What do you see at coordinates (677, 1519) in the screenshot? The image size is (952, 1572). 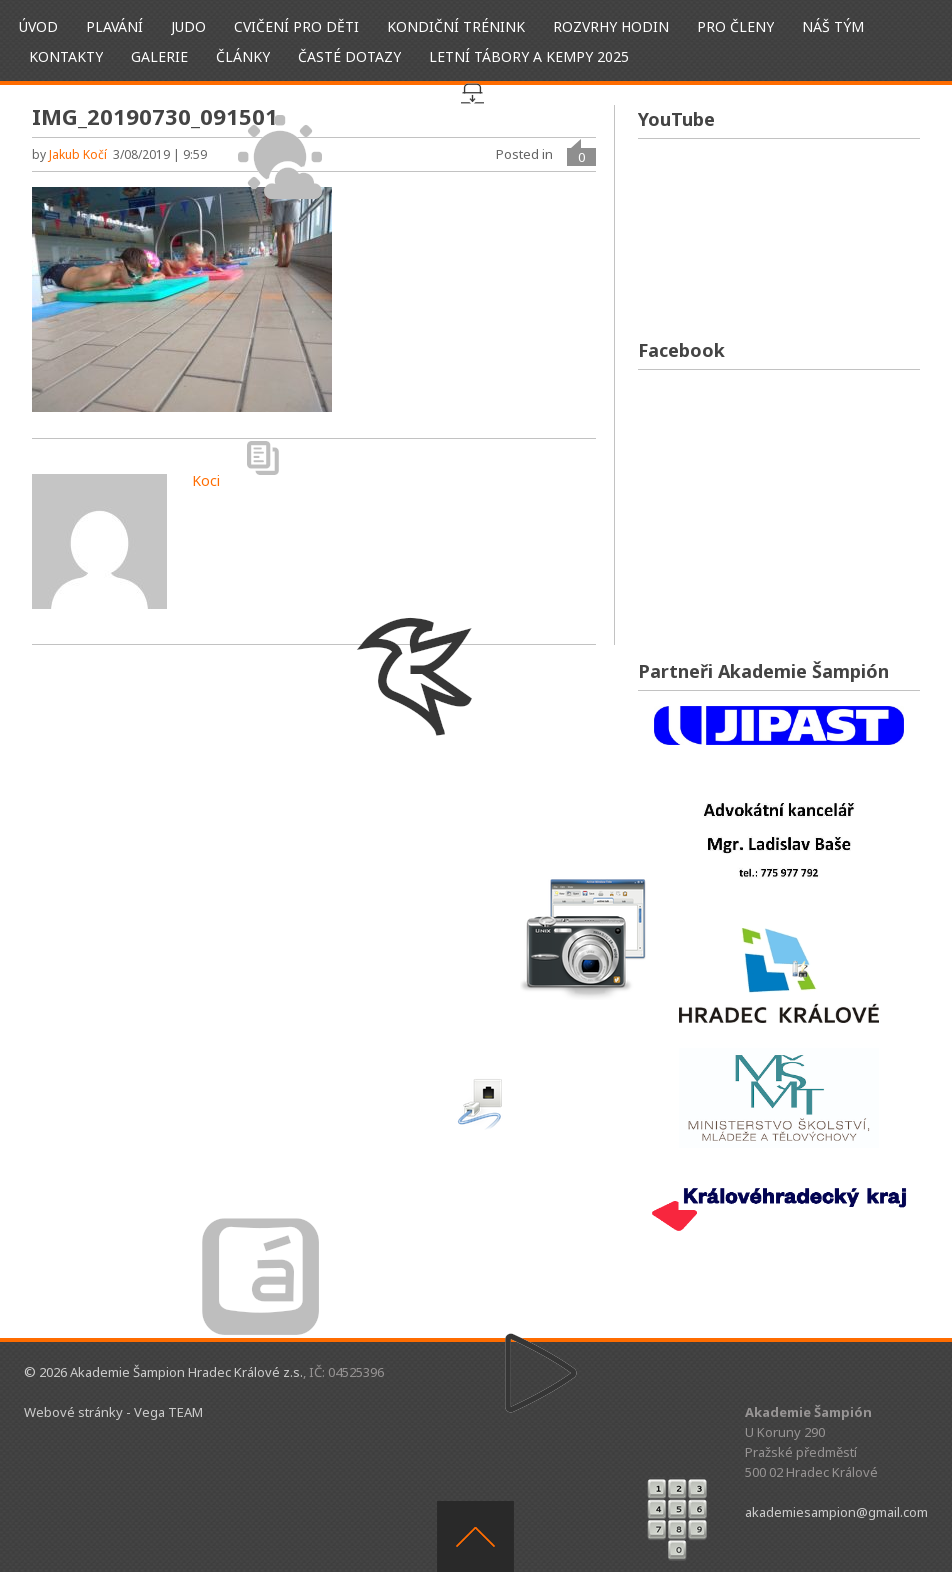 I see `open phone dialpad for entering numbers` at bounding box center [677, 1519].